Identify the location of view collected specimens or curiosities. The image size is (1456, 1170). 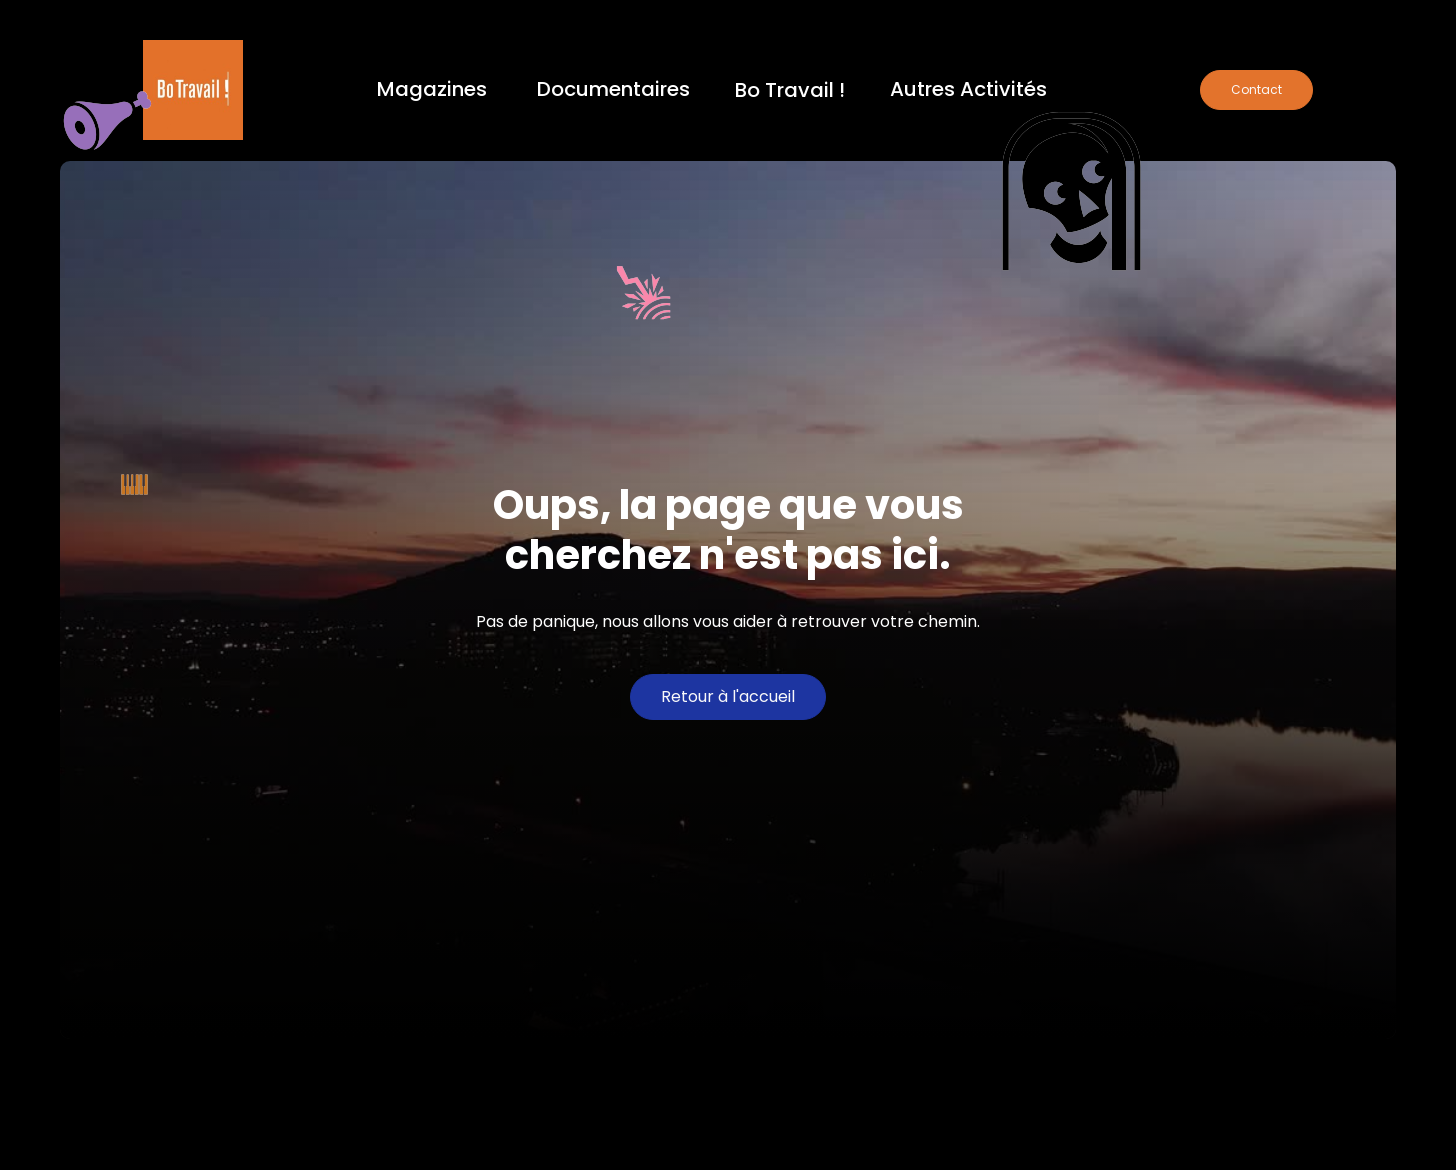
(1072, 191).